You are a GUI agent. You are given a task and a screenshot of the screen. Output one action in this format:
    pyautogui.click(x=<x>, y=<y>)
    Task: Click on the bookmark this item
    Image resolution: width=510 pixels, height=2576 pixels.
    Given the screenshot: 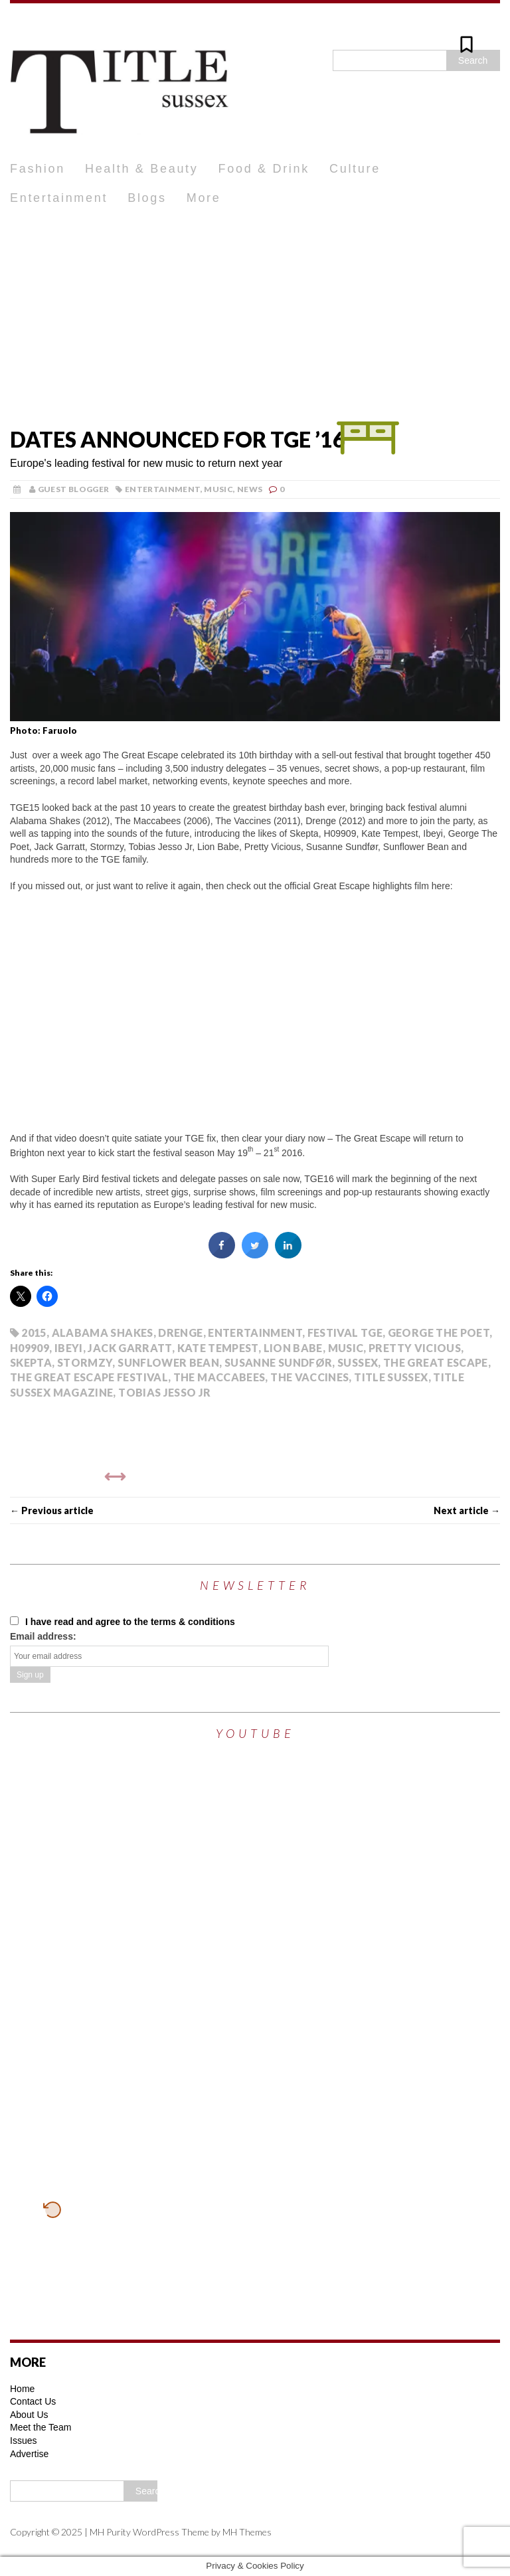 What is the action you would take?
    pyautogui.click(x=466, y=44)
    